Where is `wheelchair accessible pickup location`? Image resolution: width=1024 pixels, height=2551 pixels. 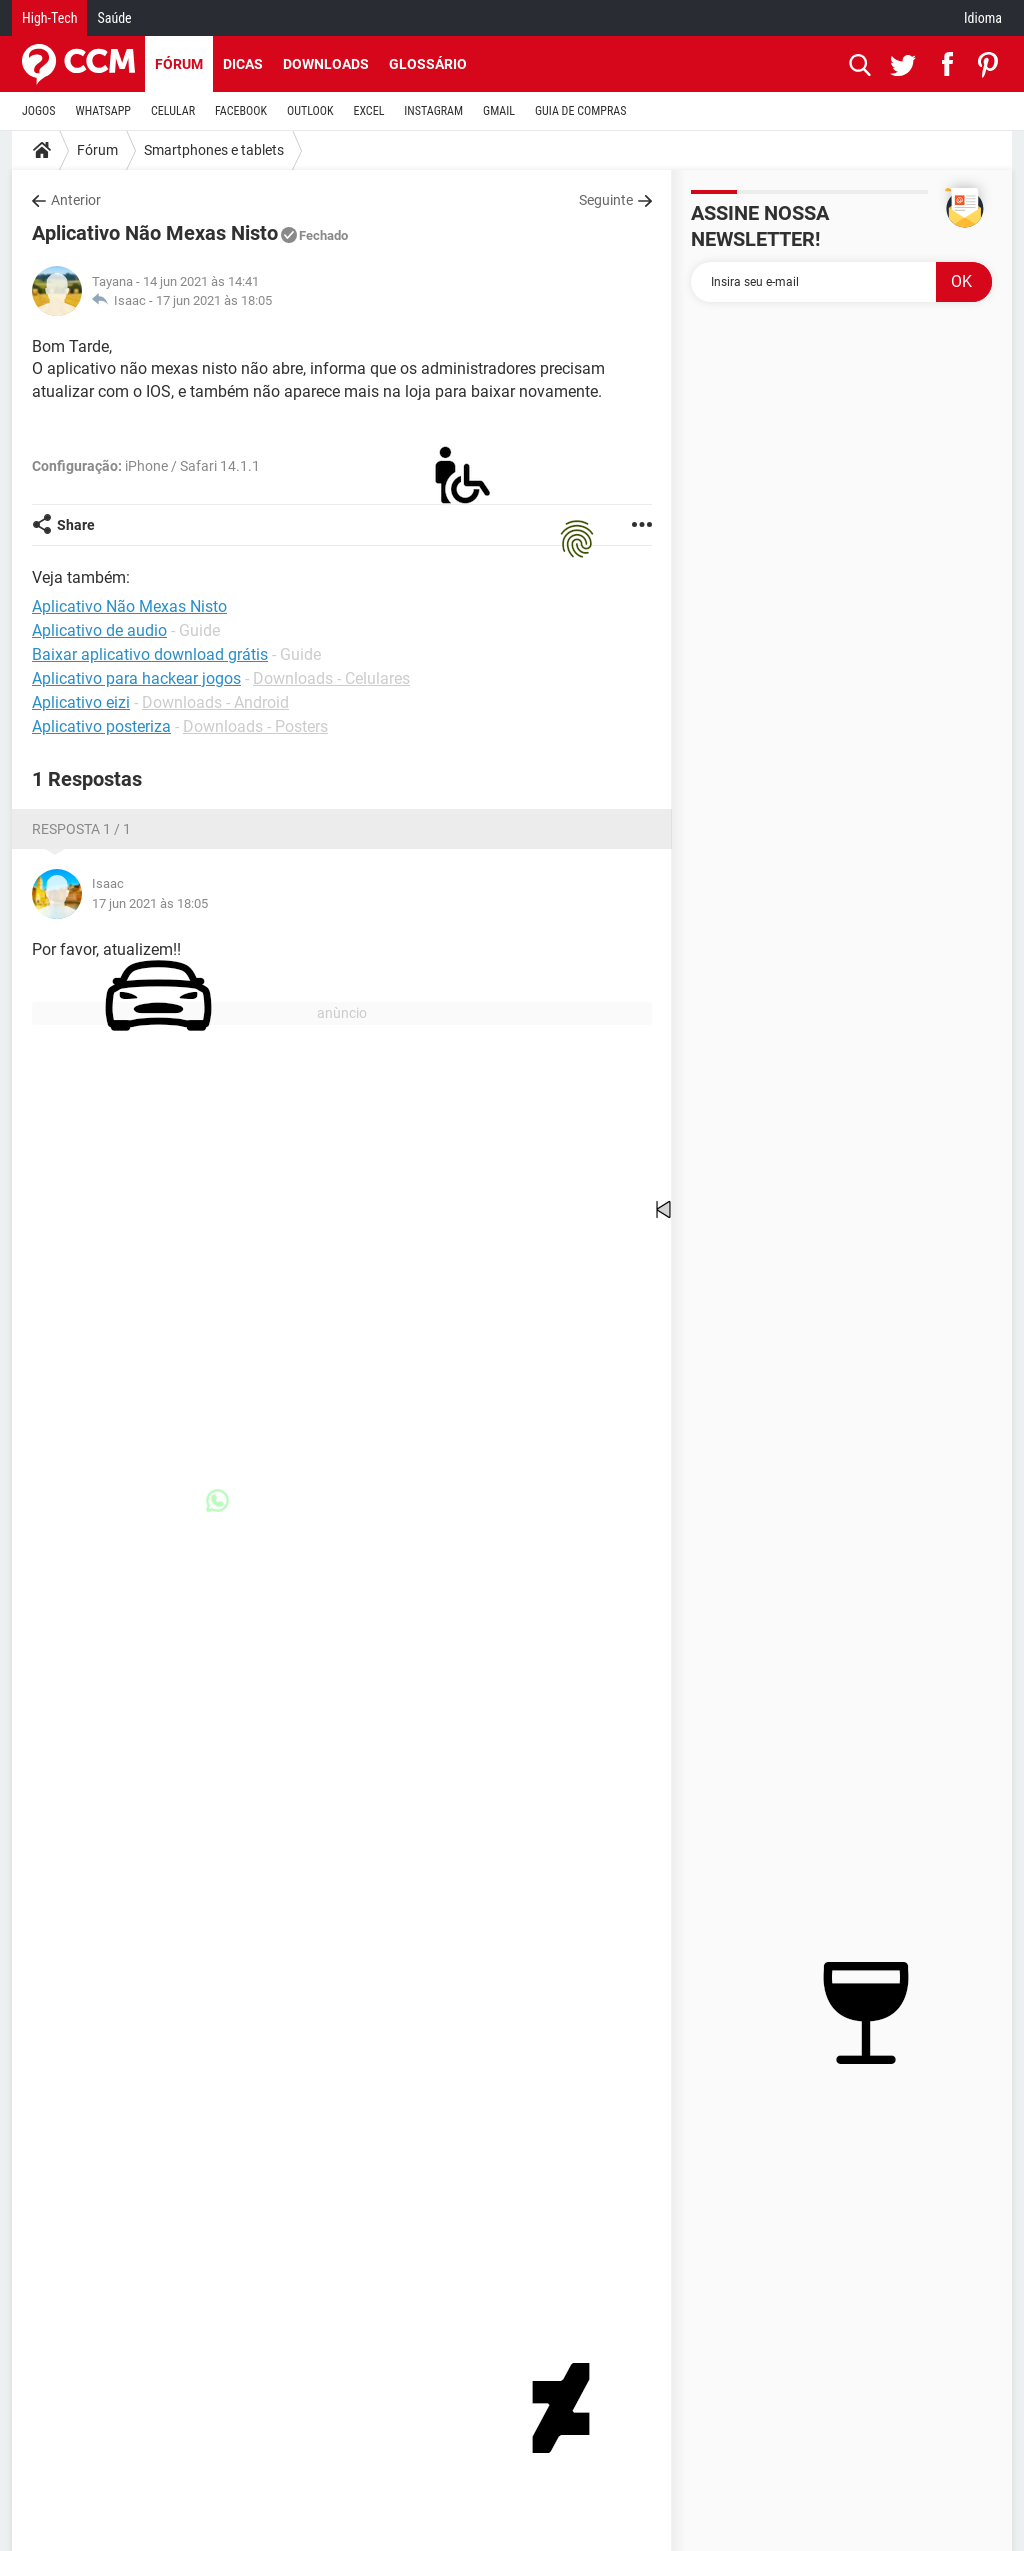
wheelchair accessible pickup location is located at coordinates (461, 475).